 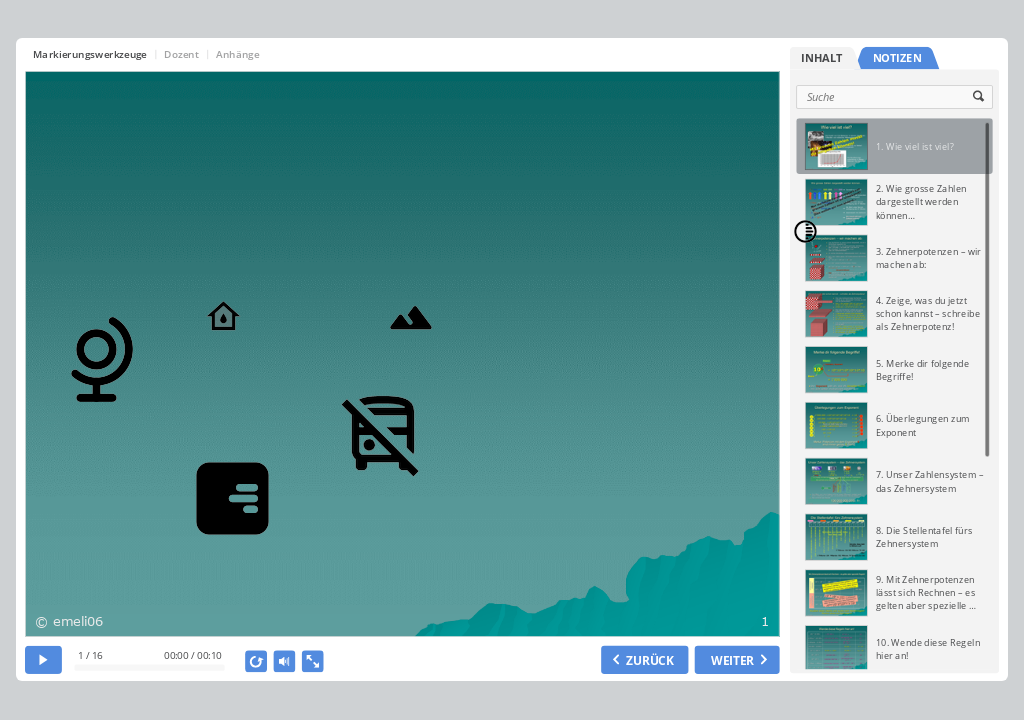 What do you see at coordinates (232, 498) in the screenshot?
I see `align content to the right center` at bounding box center [232, 498].